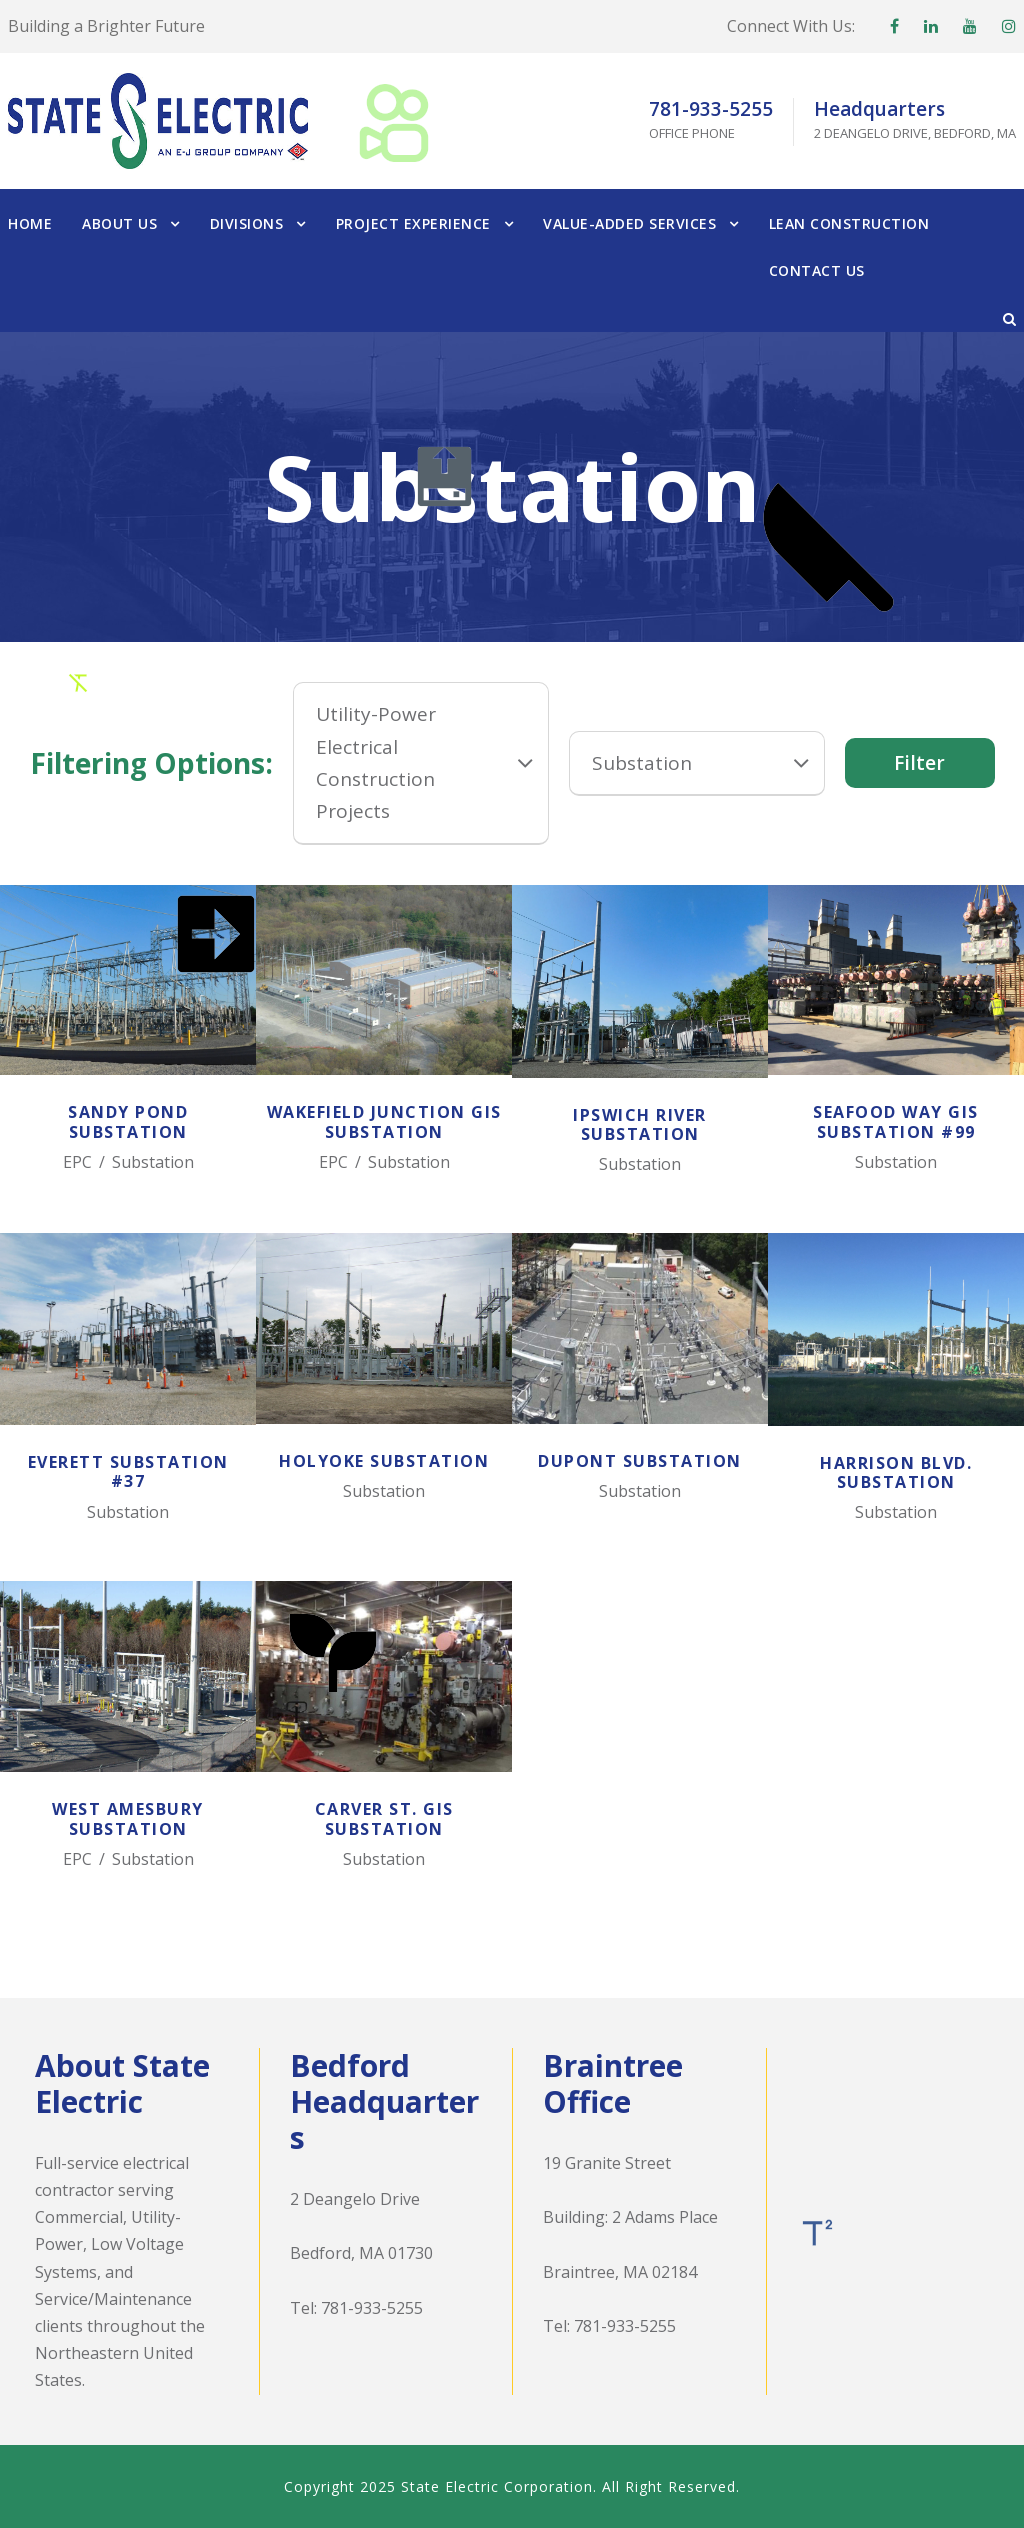  What do you see at coordinates (826, 549) in the screenshot?
I see `kitchen or cooking-related feature` at bounding box center [826, 549].